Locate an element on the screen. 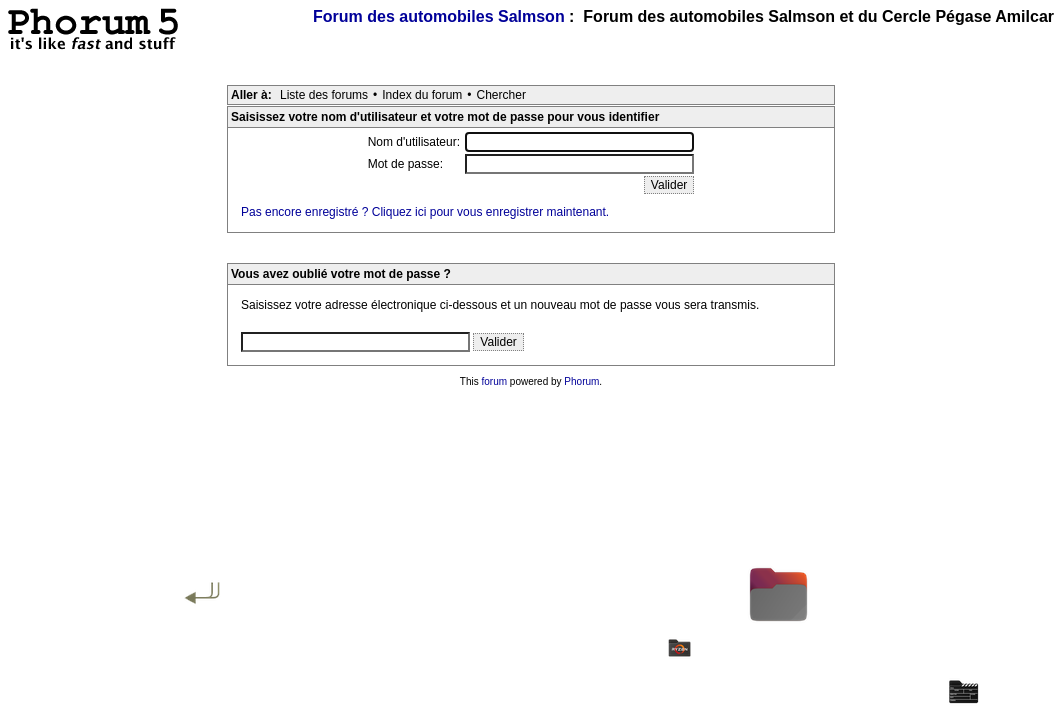 The image size is (1062, 720). drop files here to move them into this folder is located at coordinates (778, 594).